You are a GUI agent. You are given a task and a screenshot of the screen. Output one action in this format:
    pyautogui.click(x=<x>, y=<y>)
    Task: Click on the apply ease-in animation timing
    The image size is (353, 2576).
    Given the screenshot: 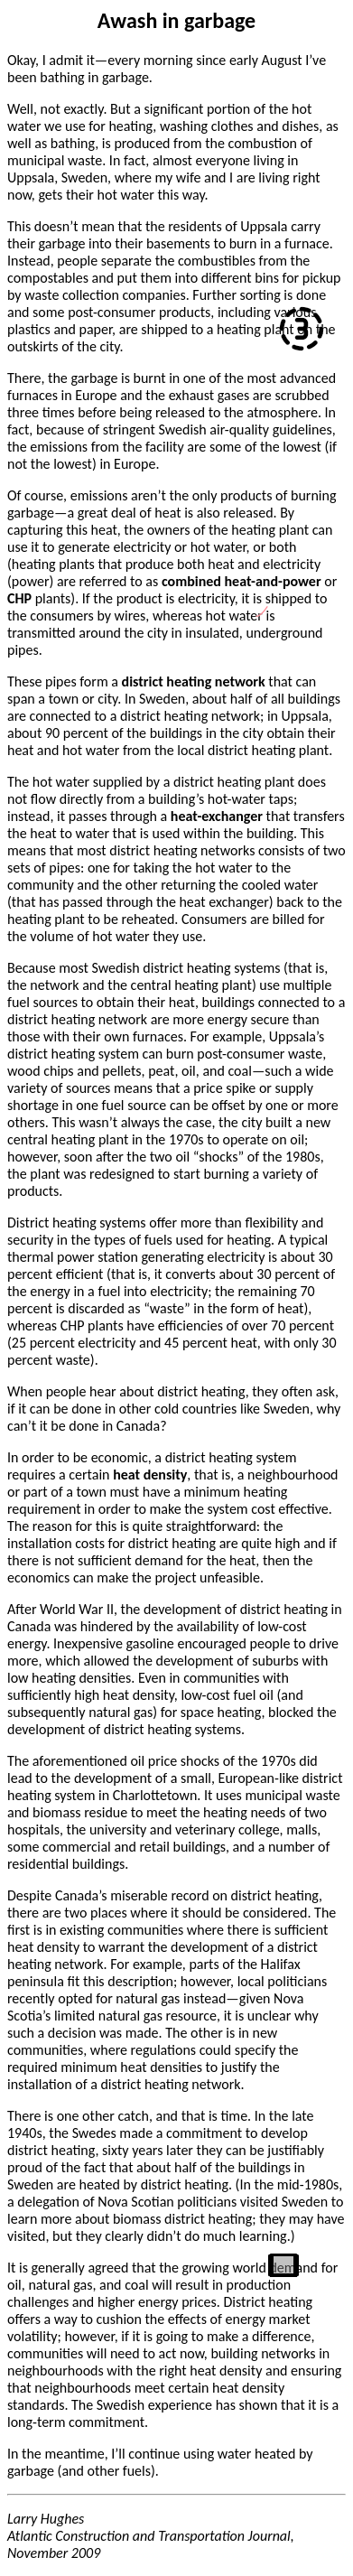 What is the action you would take?
    pyautogui.click(x=262, y=611)
    